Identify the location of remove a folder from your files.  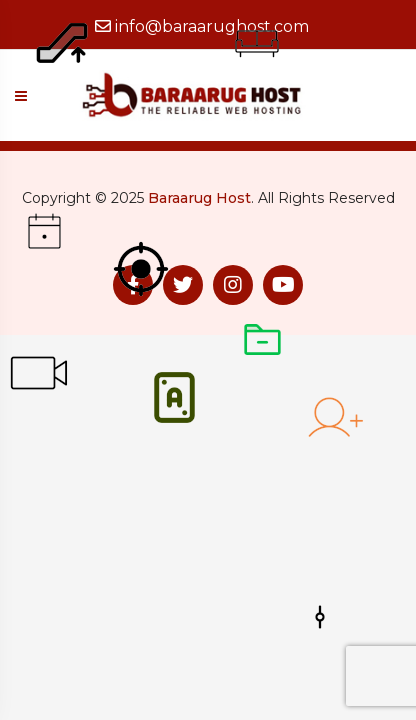
(262, 339).